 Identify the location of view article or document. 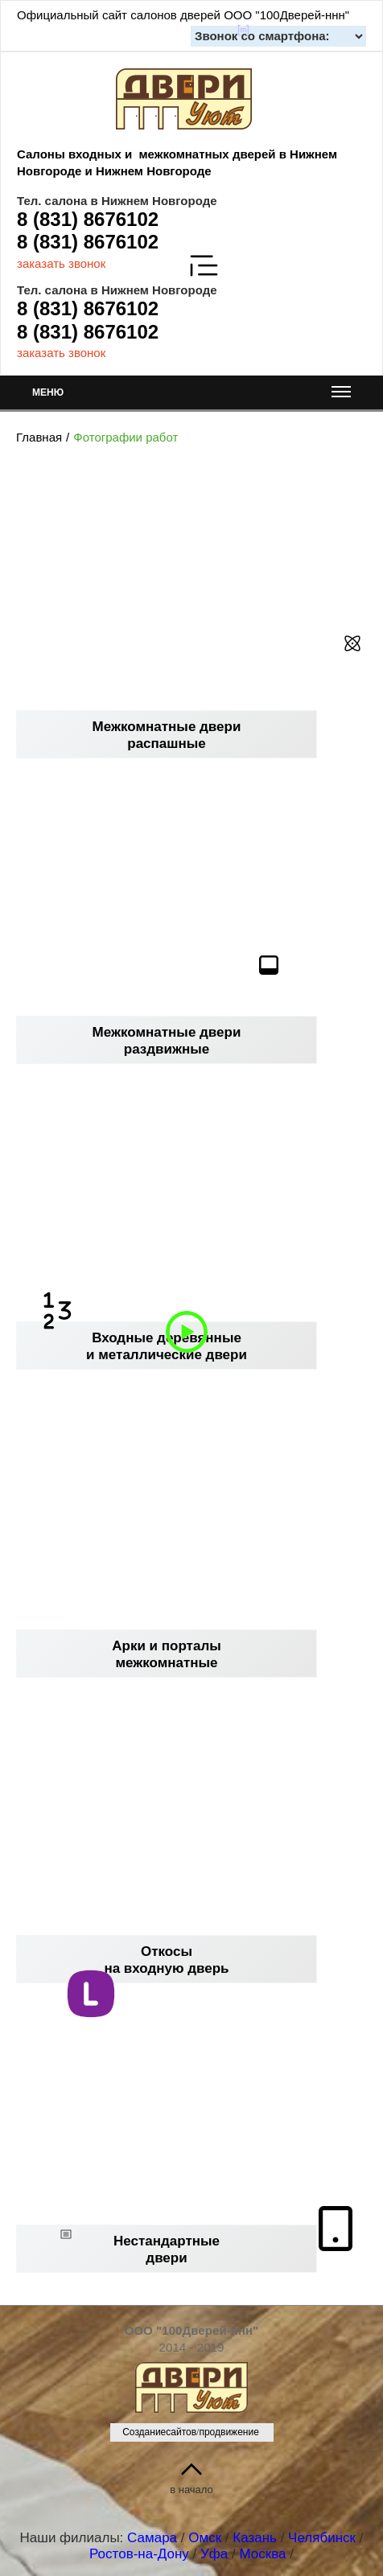
(66, 2234).